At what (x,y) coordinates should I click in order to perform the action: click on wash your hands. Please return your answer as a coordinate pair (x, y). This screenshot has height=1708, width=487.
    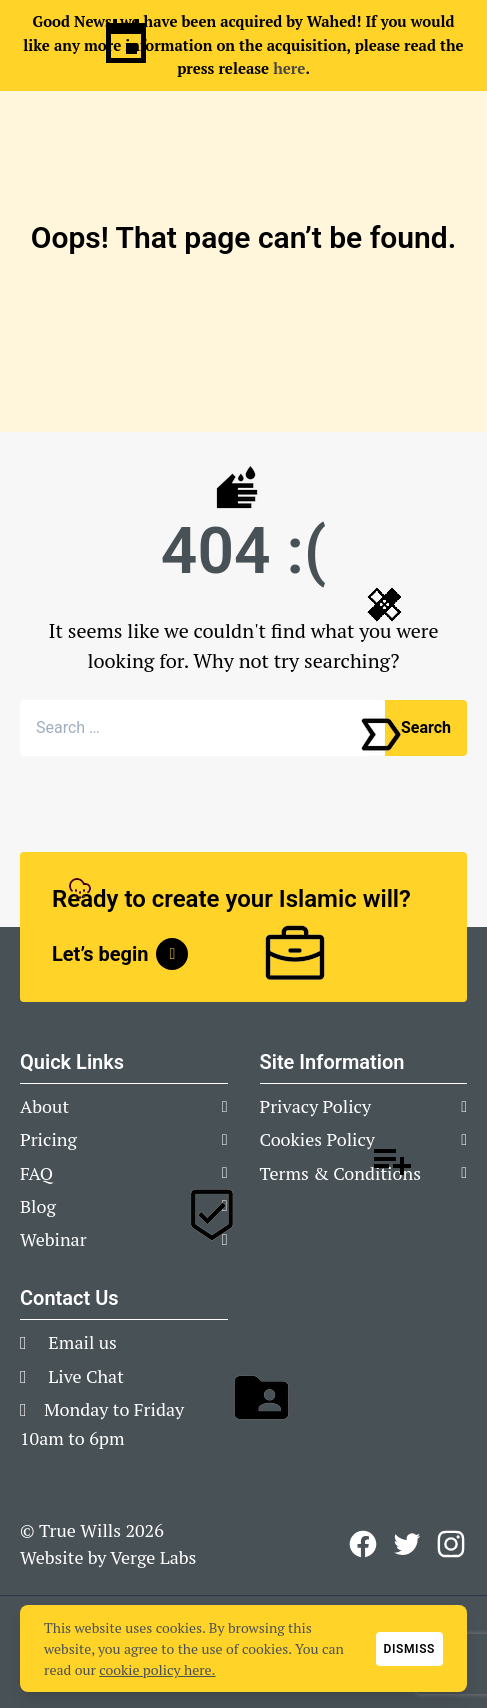
    Looking at the image, I should click on (238, 487).